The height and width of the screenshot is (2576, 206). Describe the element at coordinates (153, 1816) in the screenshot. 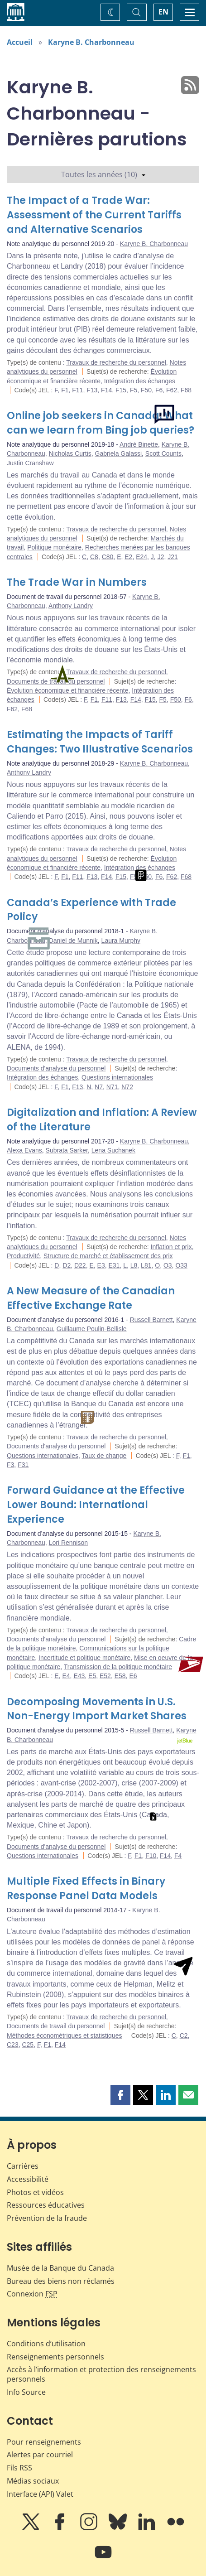

I see `open or view an excel spreadsheet` at that location.